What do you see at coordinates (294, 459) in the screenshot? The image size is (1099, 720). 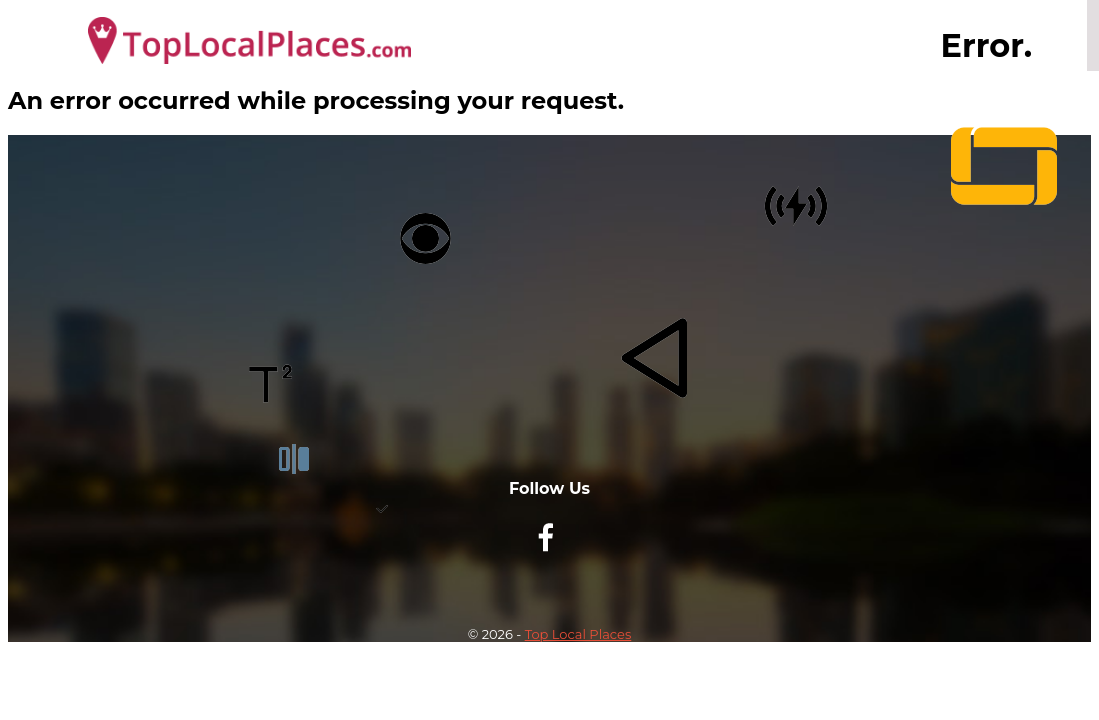 I see `flip image horizontally` at bounding box center [294, 459].